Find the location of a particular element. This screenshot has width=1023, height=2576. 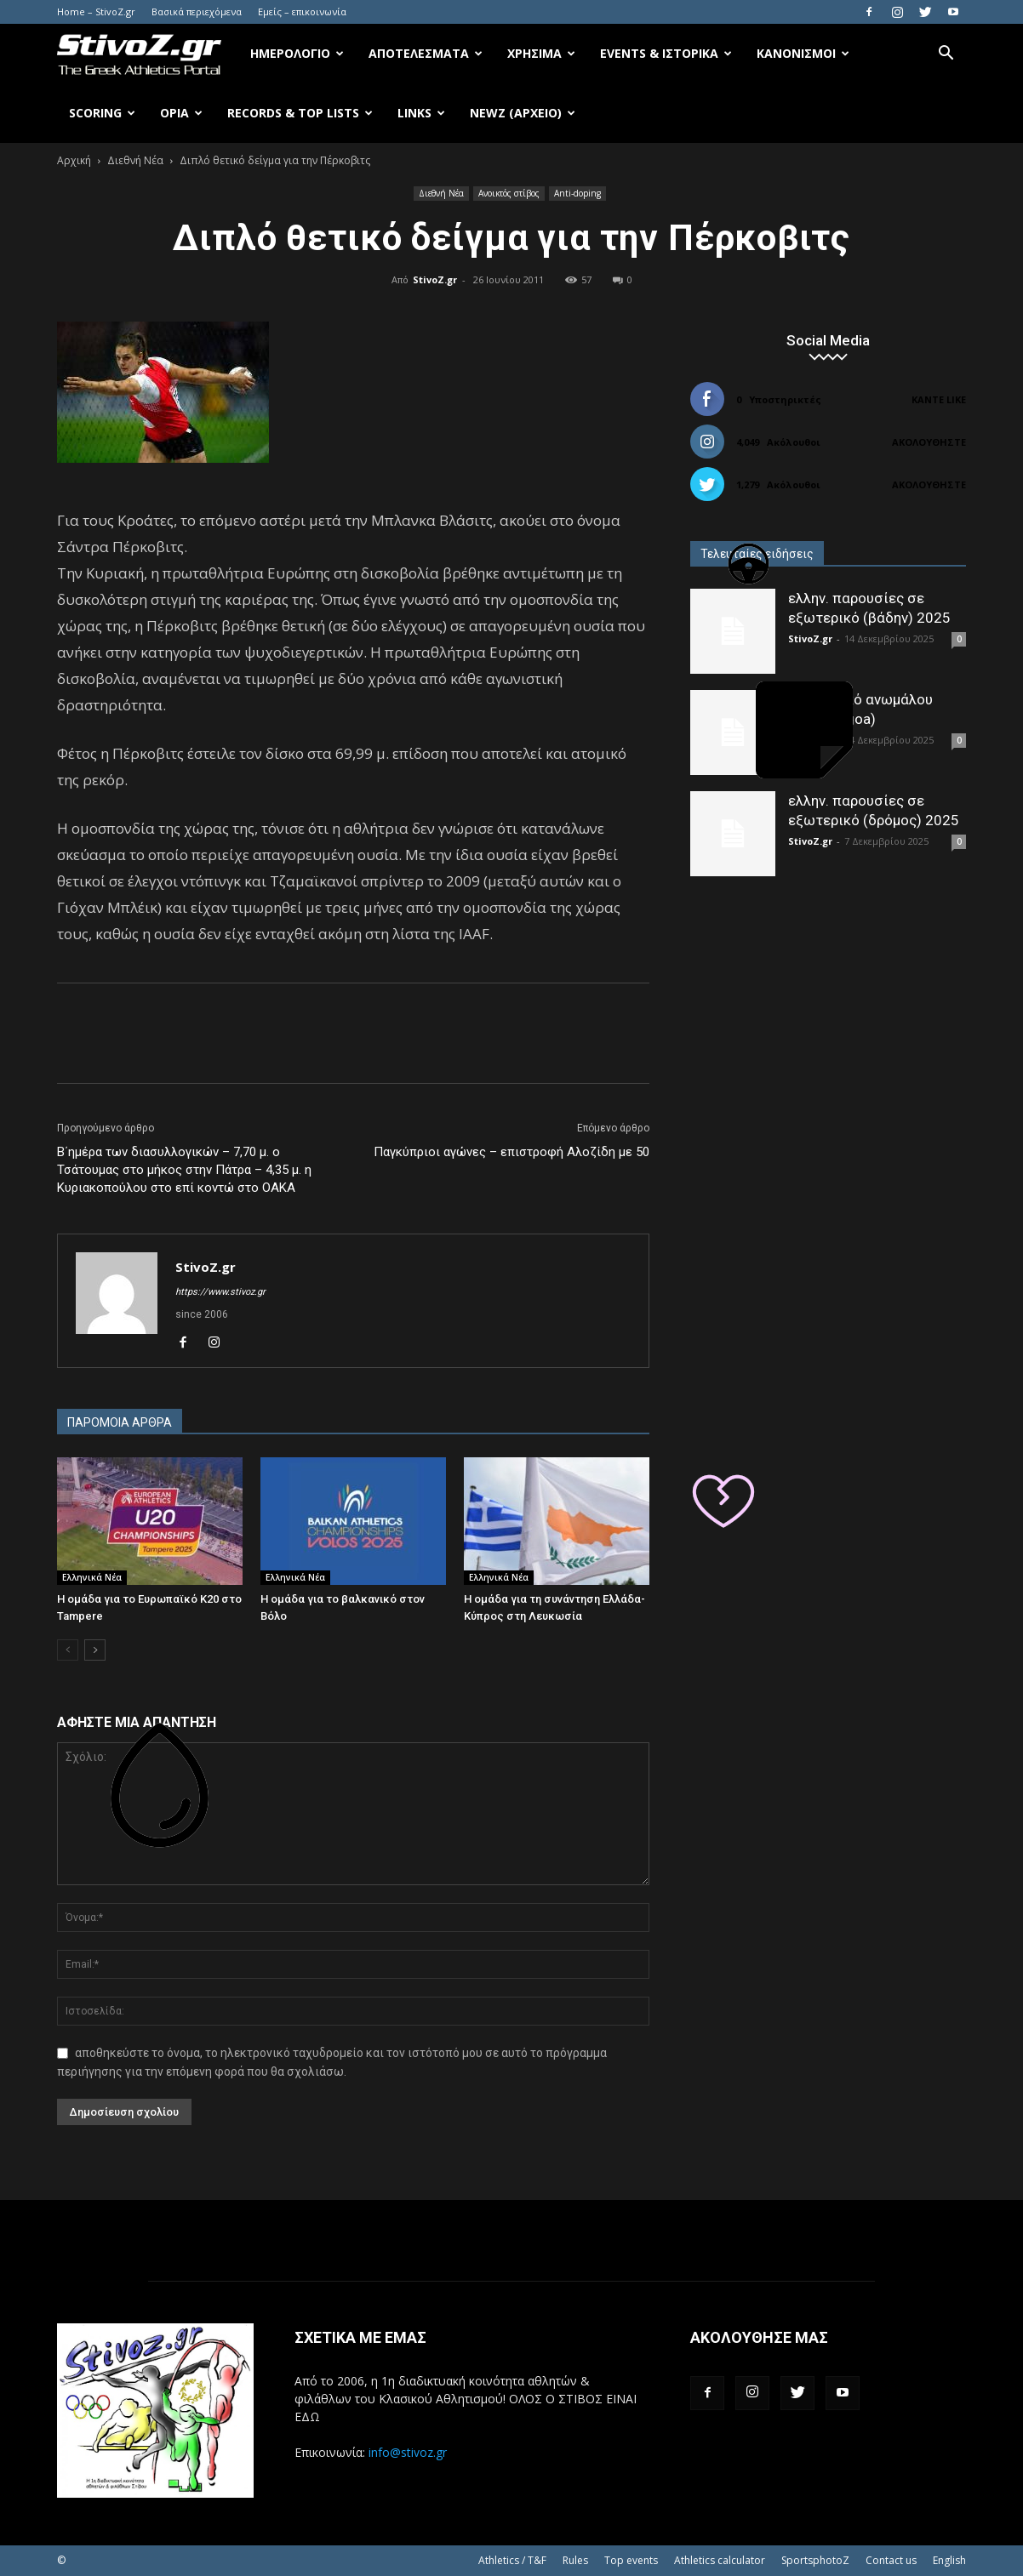

adjust water or hydration settings is located at coordinates (159, 1789).